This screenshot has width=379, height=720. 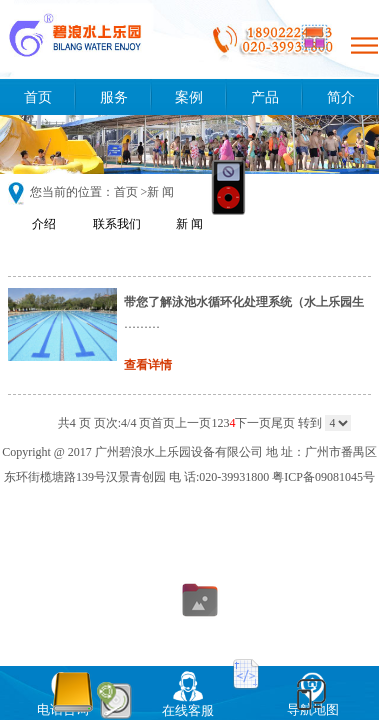 I want to click on select all items in the current view, so click(x=314, y=37).